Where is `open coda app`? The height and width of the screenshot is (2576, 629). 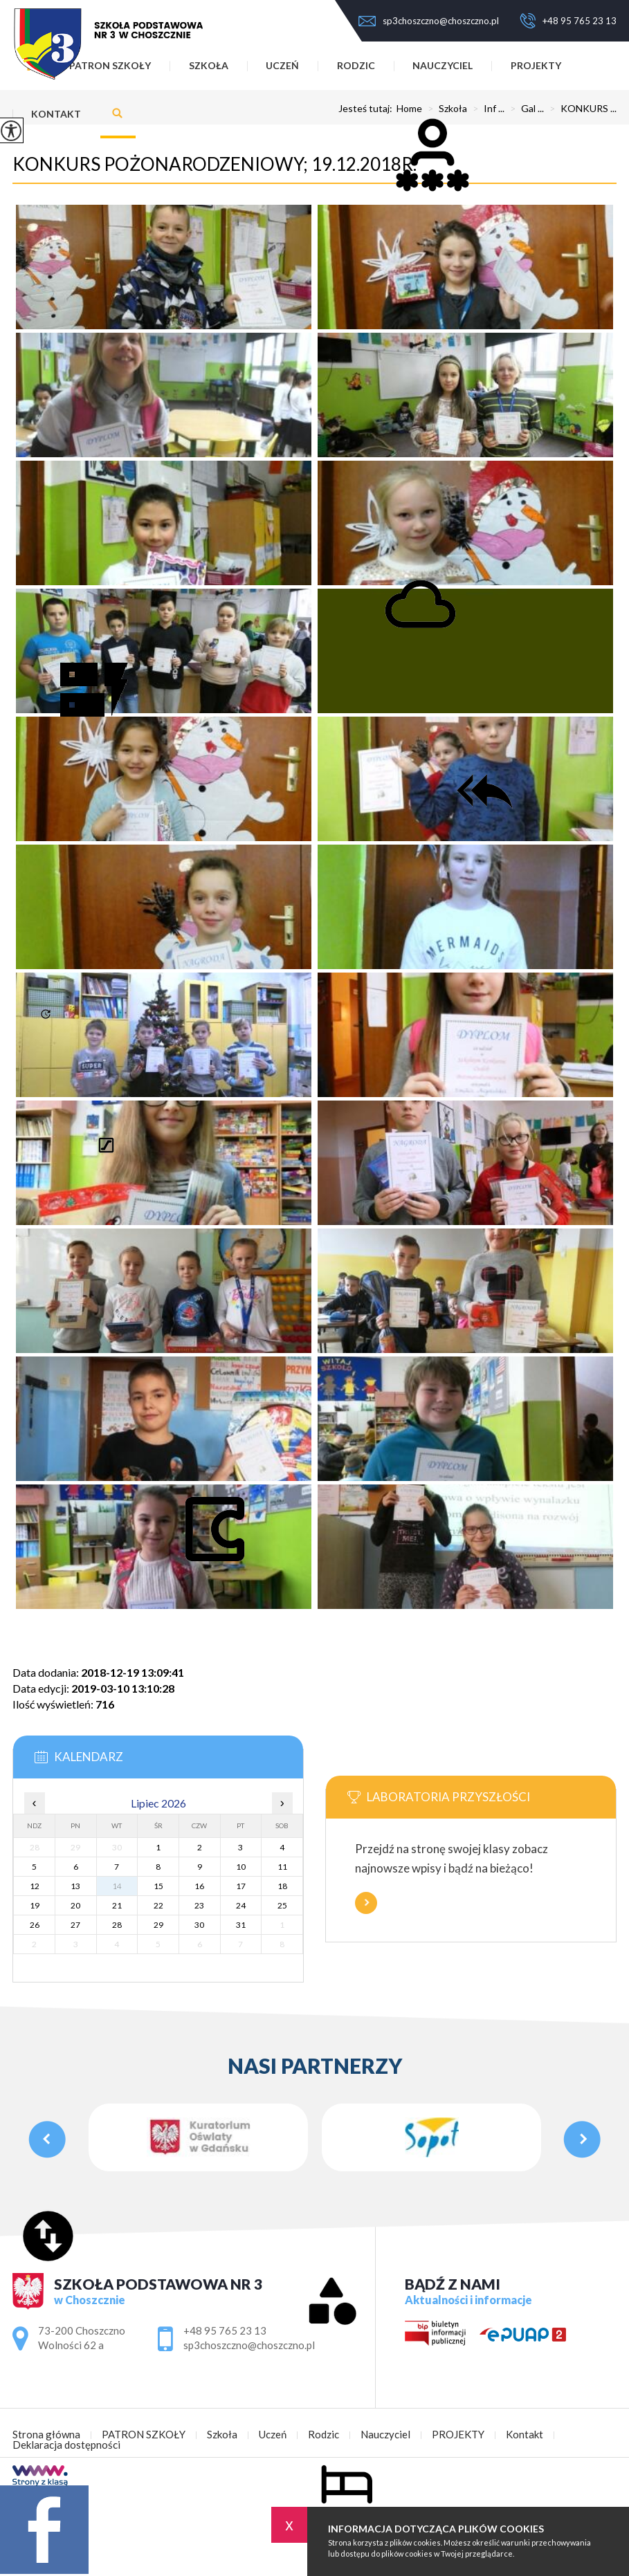 open coda app is located at coordinates (215, 1529).